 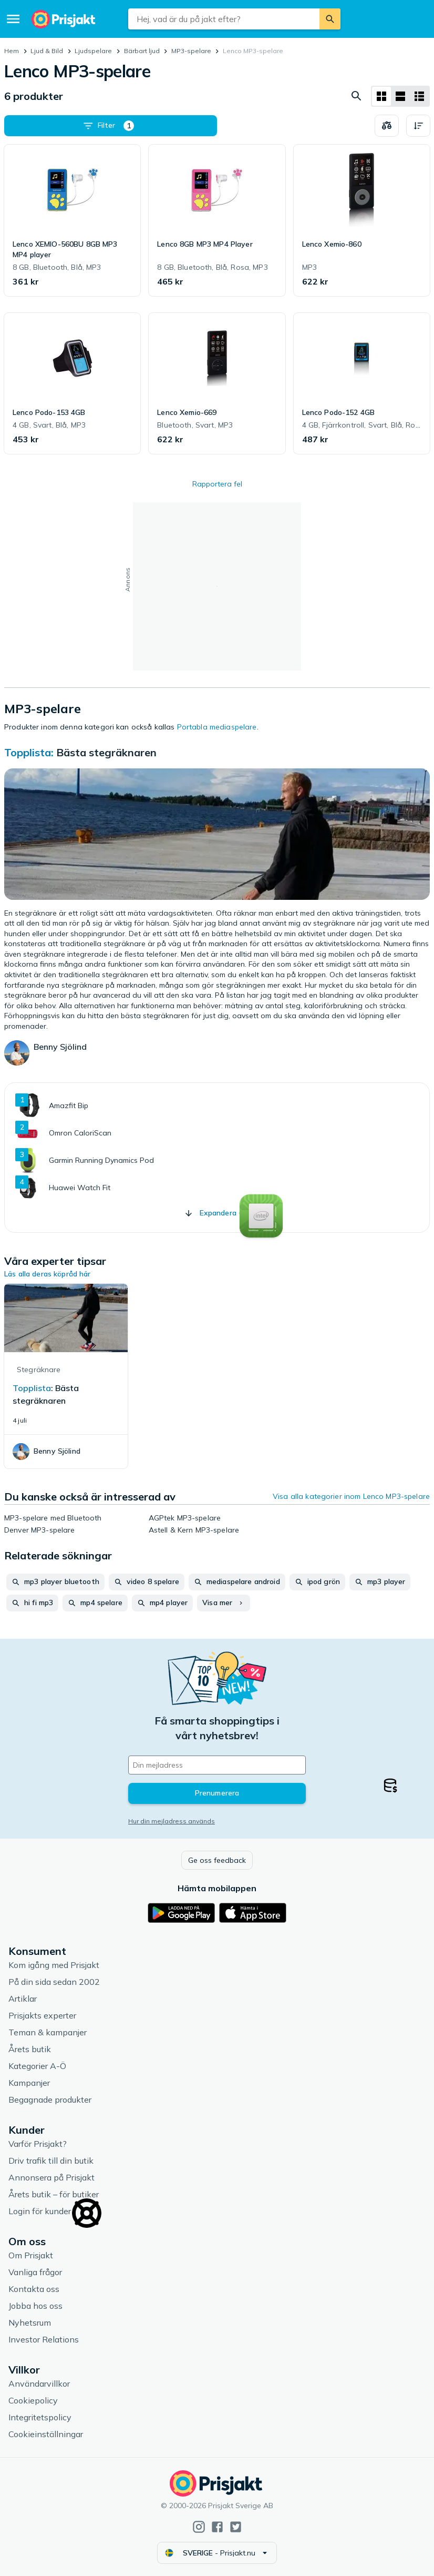 I want to click on view database pricing or costs, so click(x=390, y=1785).